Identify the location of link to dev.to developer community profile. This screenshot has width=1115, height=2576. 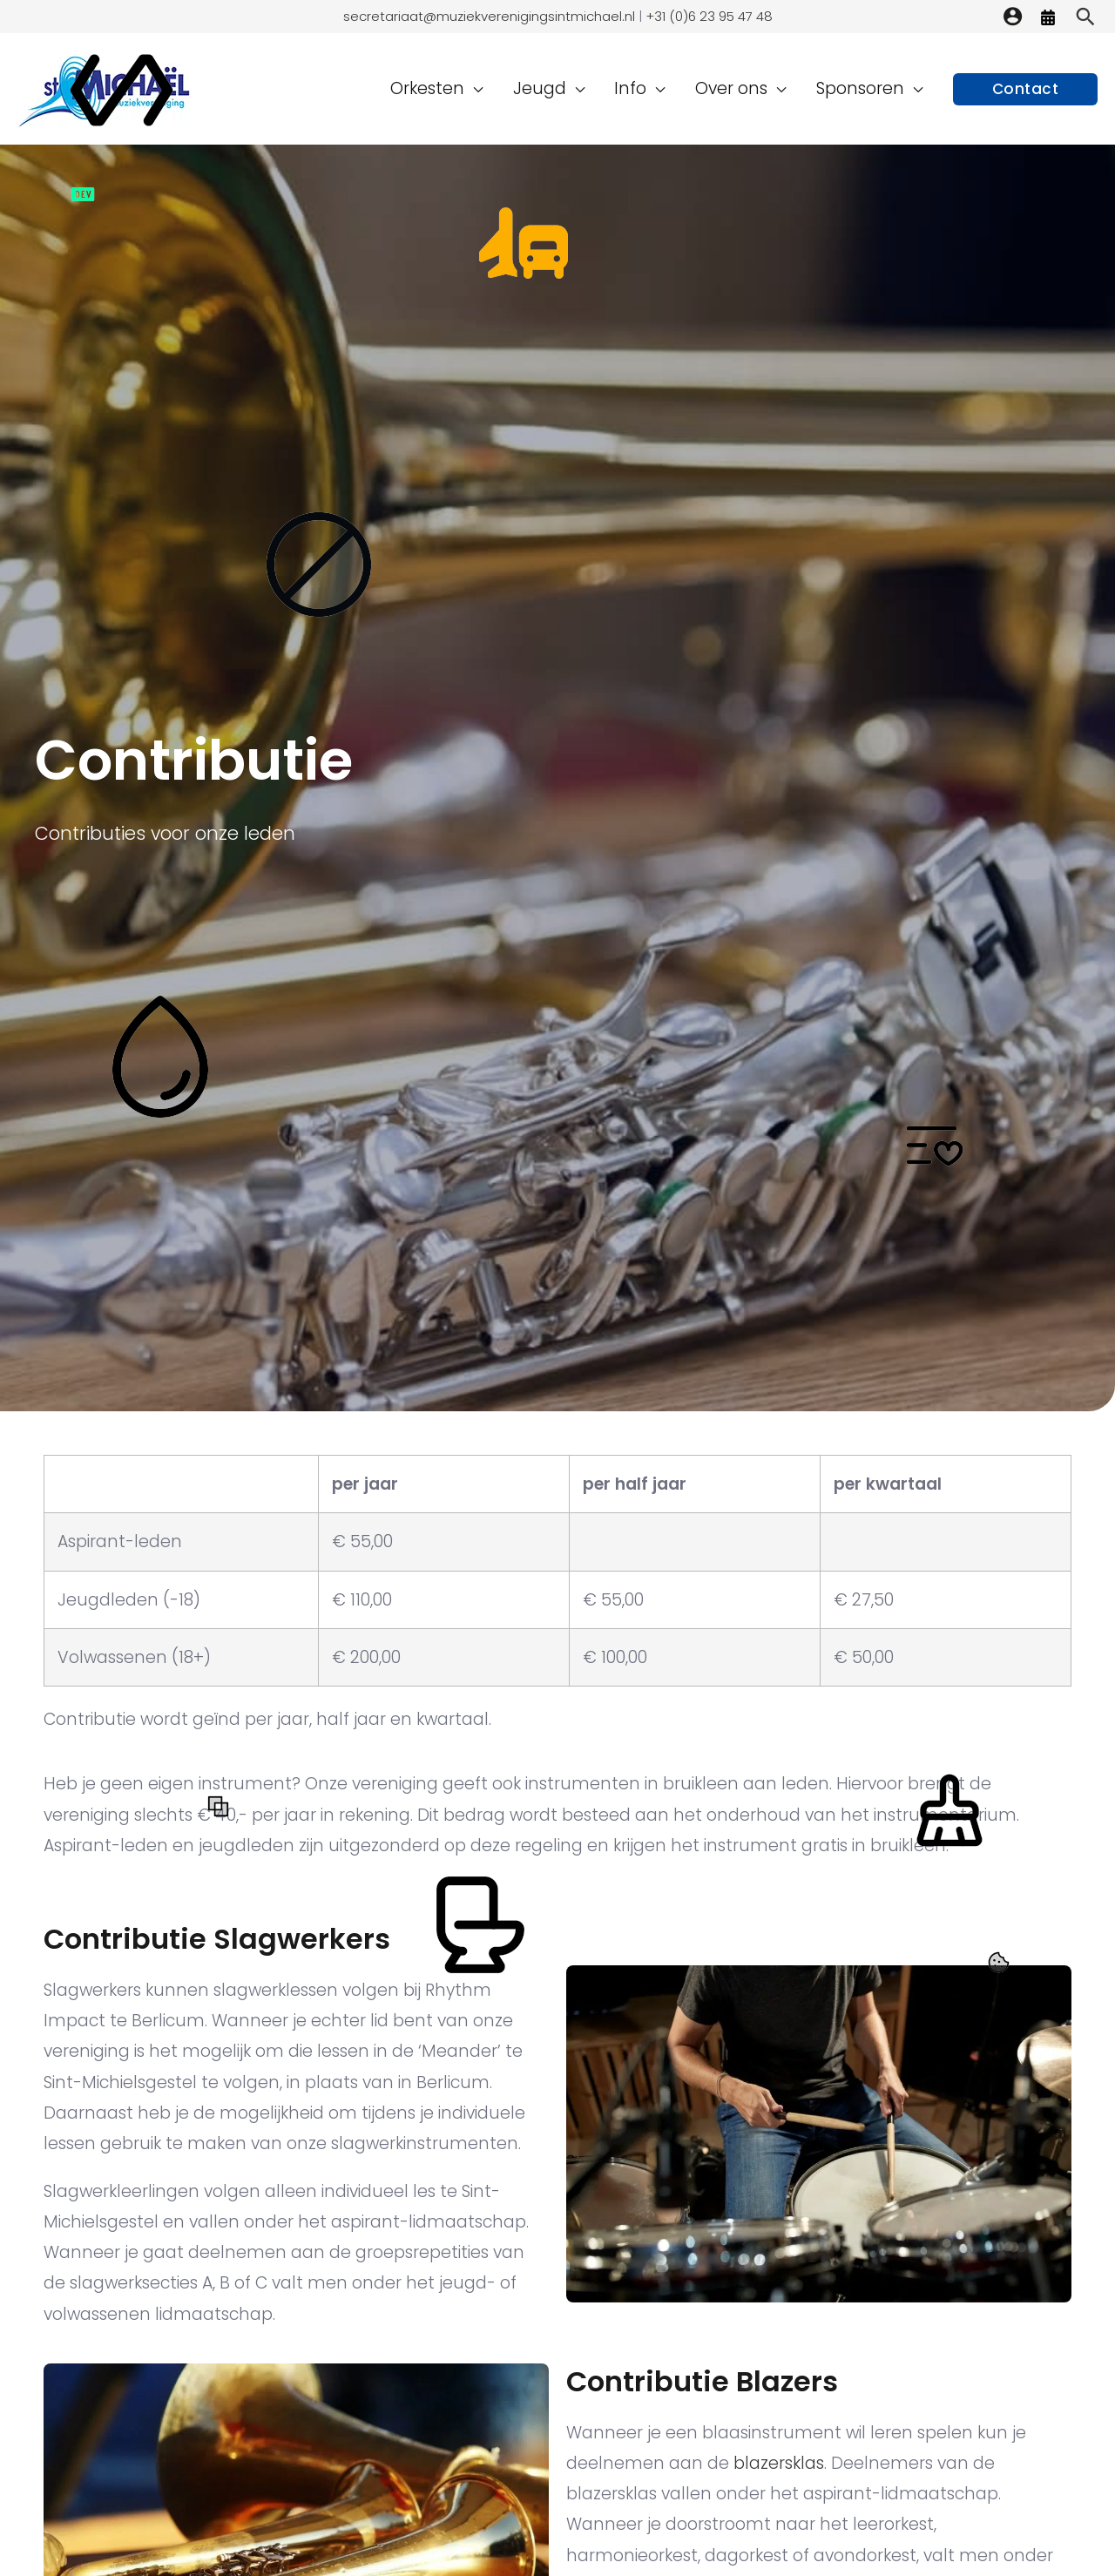
(83, 194).